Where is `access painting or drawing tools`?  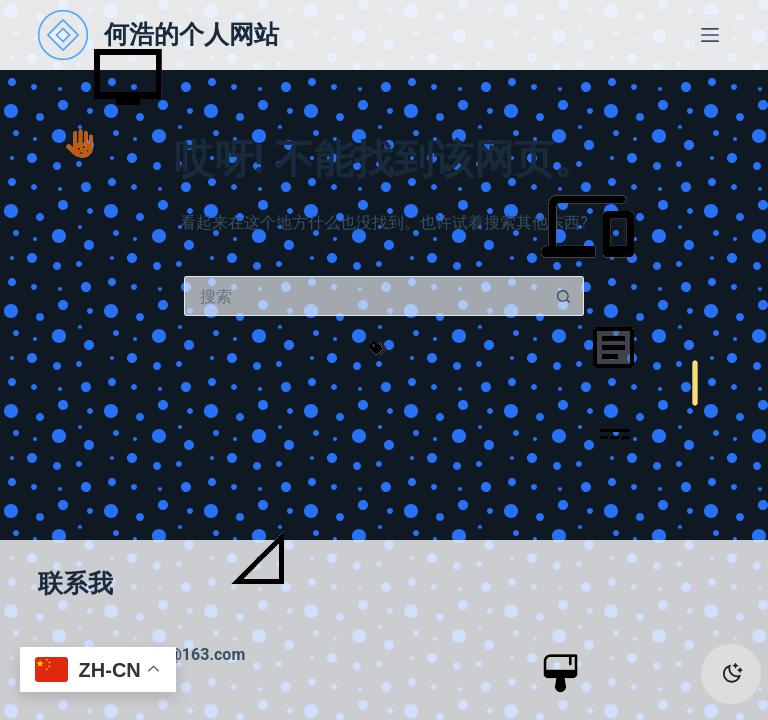 access painting or drawing tools is located at coordinates (560, 672).